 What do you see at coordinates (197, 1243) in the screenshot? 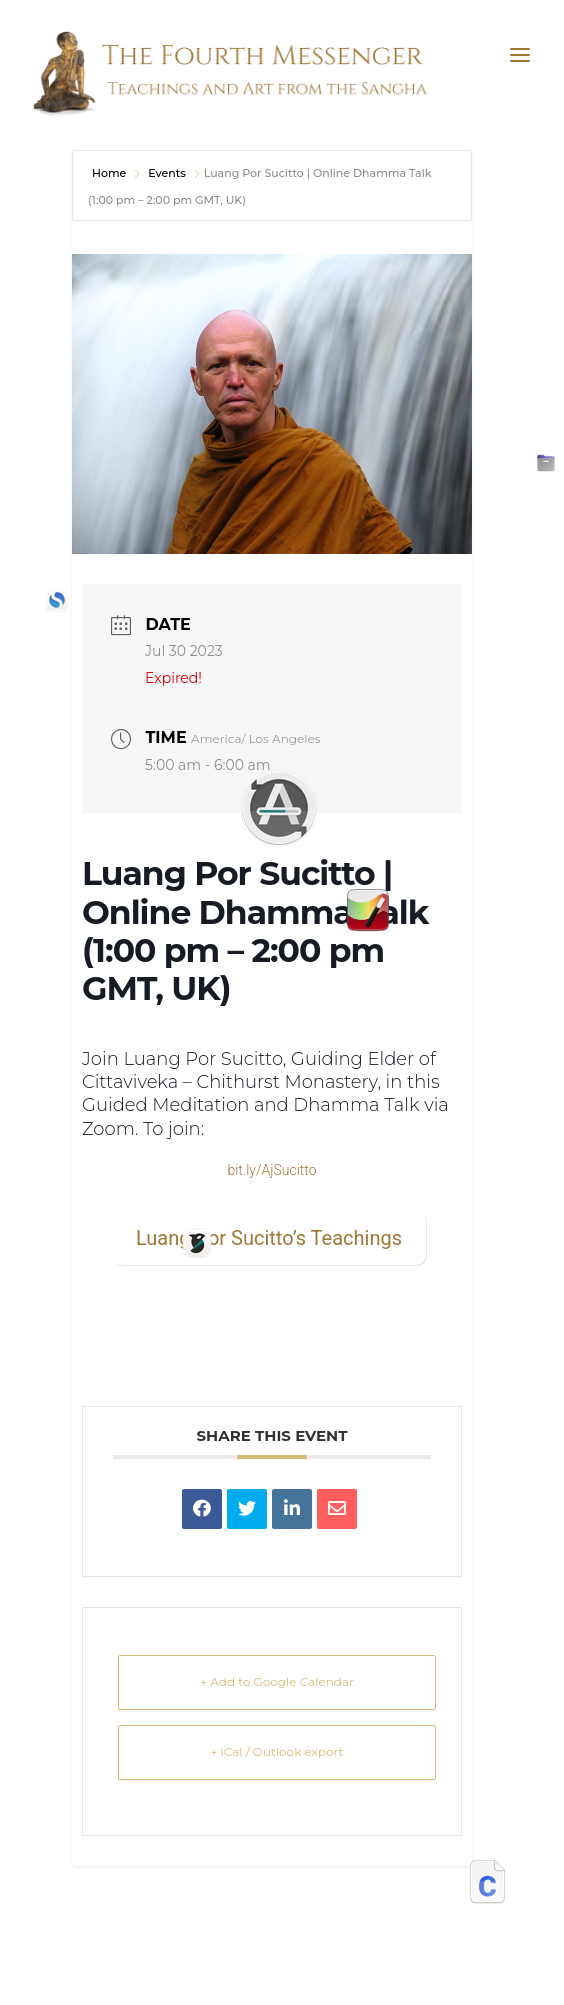
I see `open orca slicer 3d printing software` at bounding box center [197, 1243].